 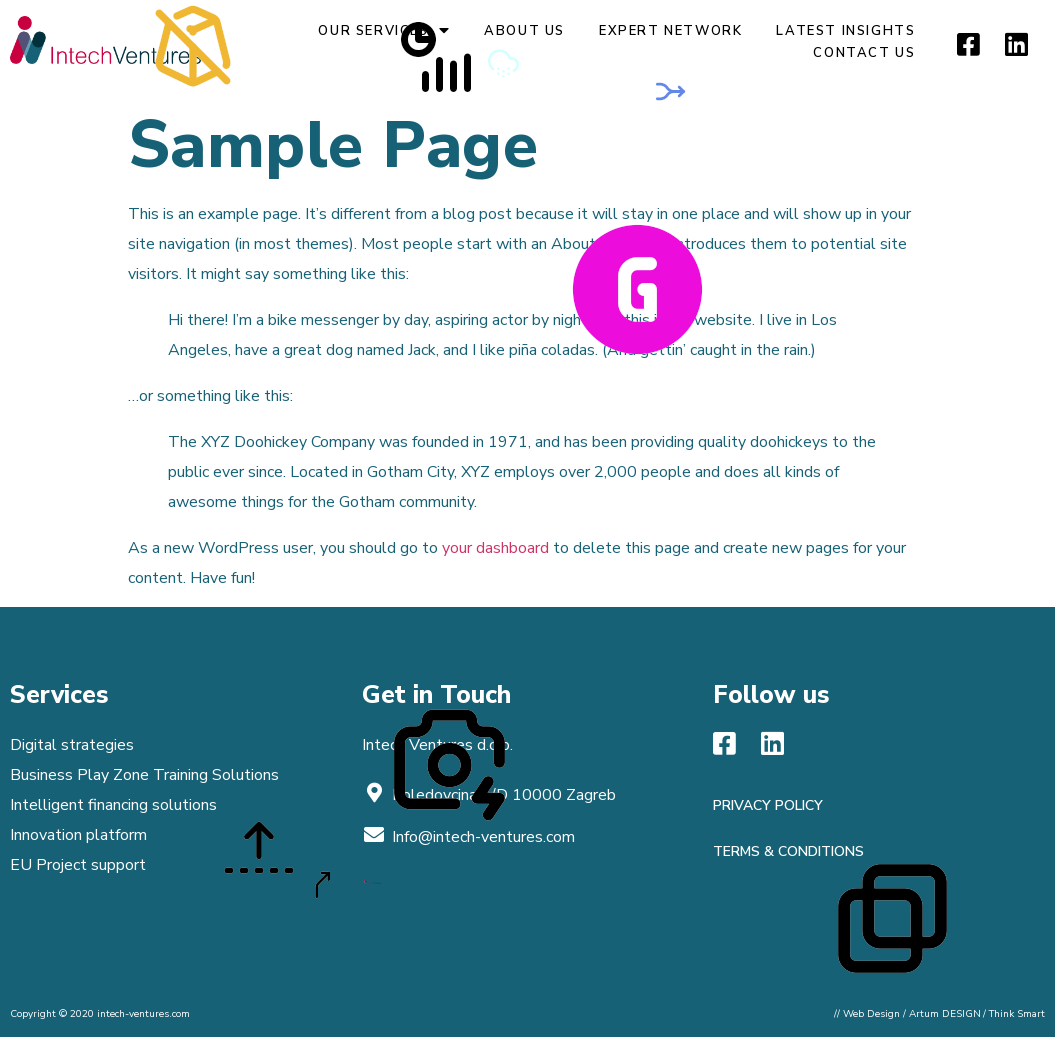 What do you see at coordinates (449, 759) in the screenshot?
I see `camera flash enabled` at bounding box center [449, 759].